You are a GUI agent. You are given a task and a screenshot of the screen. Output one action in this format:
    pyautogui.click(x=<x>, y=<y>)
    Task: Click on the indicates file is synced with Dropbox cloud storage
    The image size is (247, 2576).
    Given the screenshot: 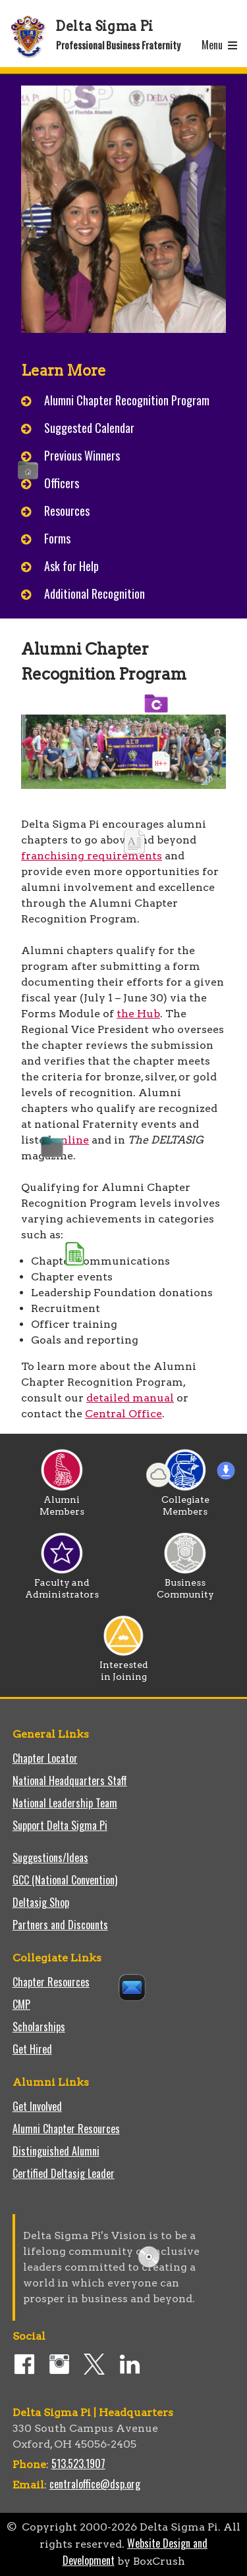 What is the action you would take?
    pyautogui.click(x=158, y=1475)
    